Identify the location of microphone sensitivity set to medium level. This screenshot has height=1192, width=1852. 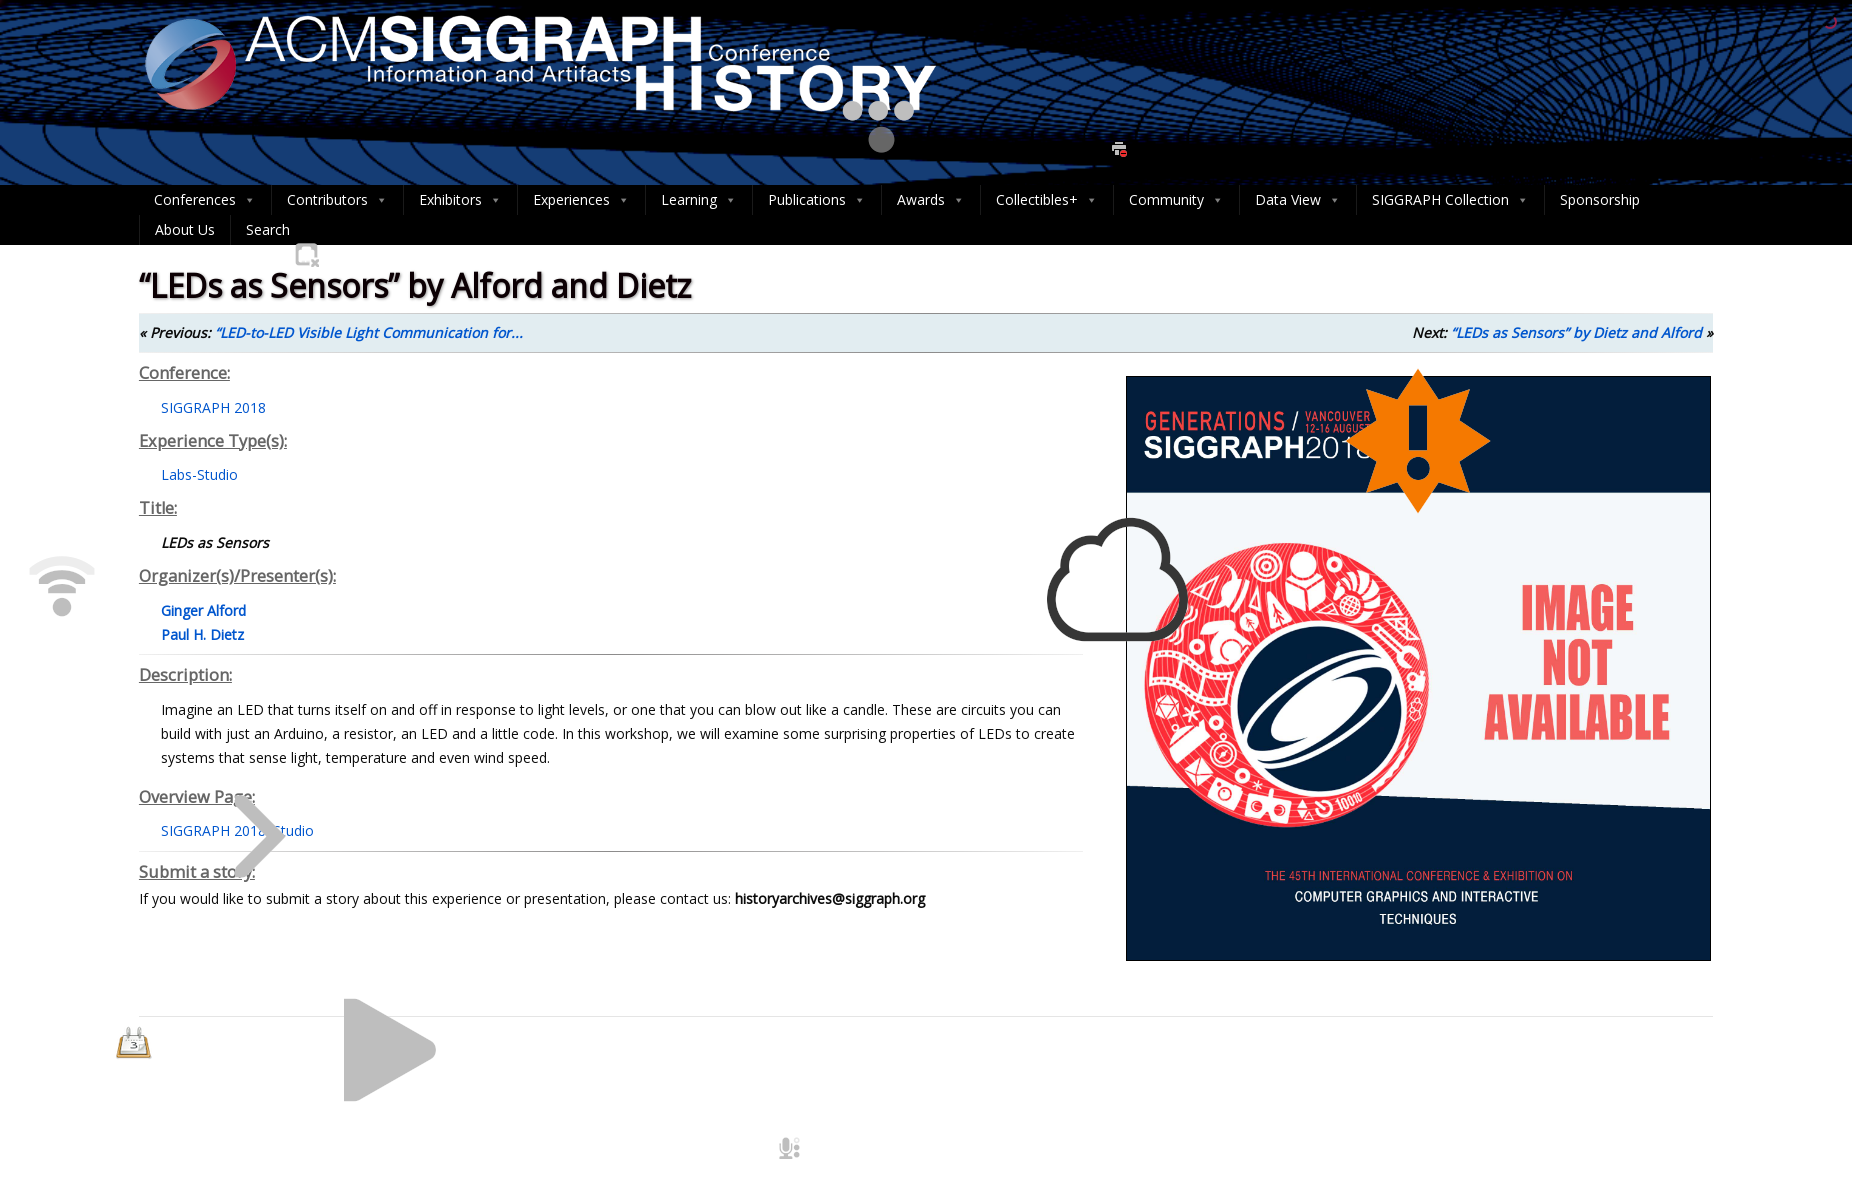
(789, 1147).